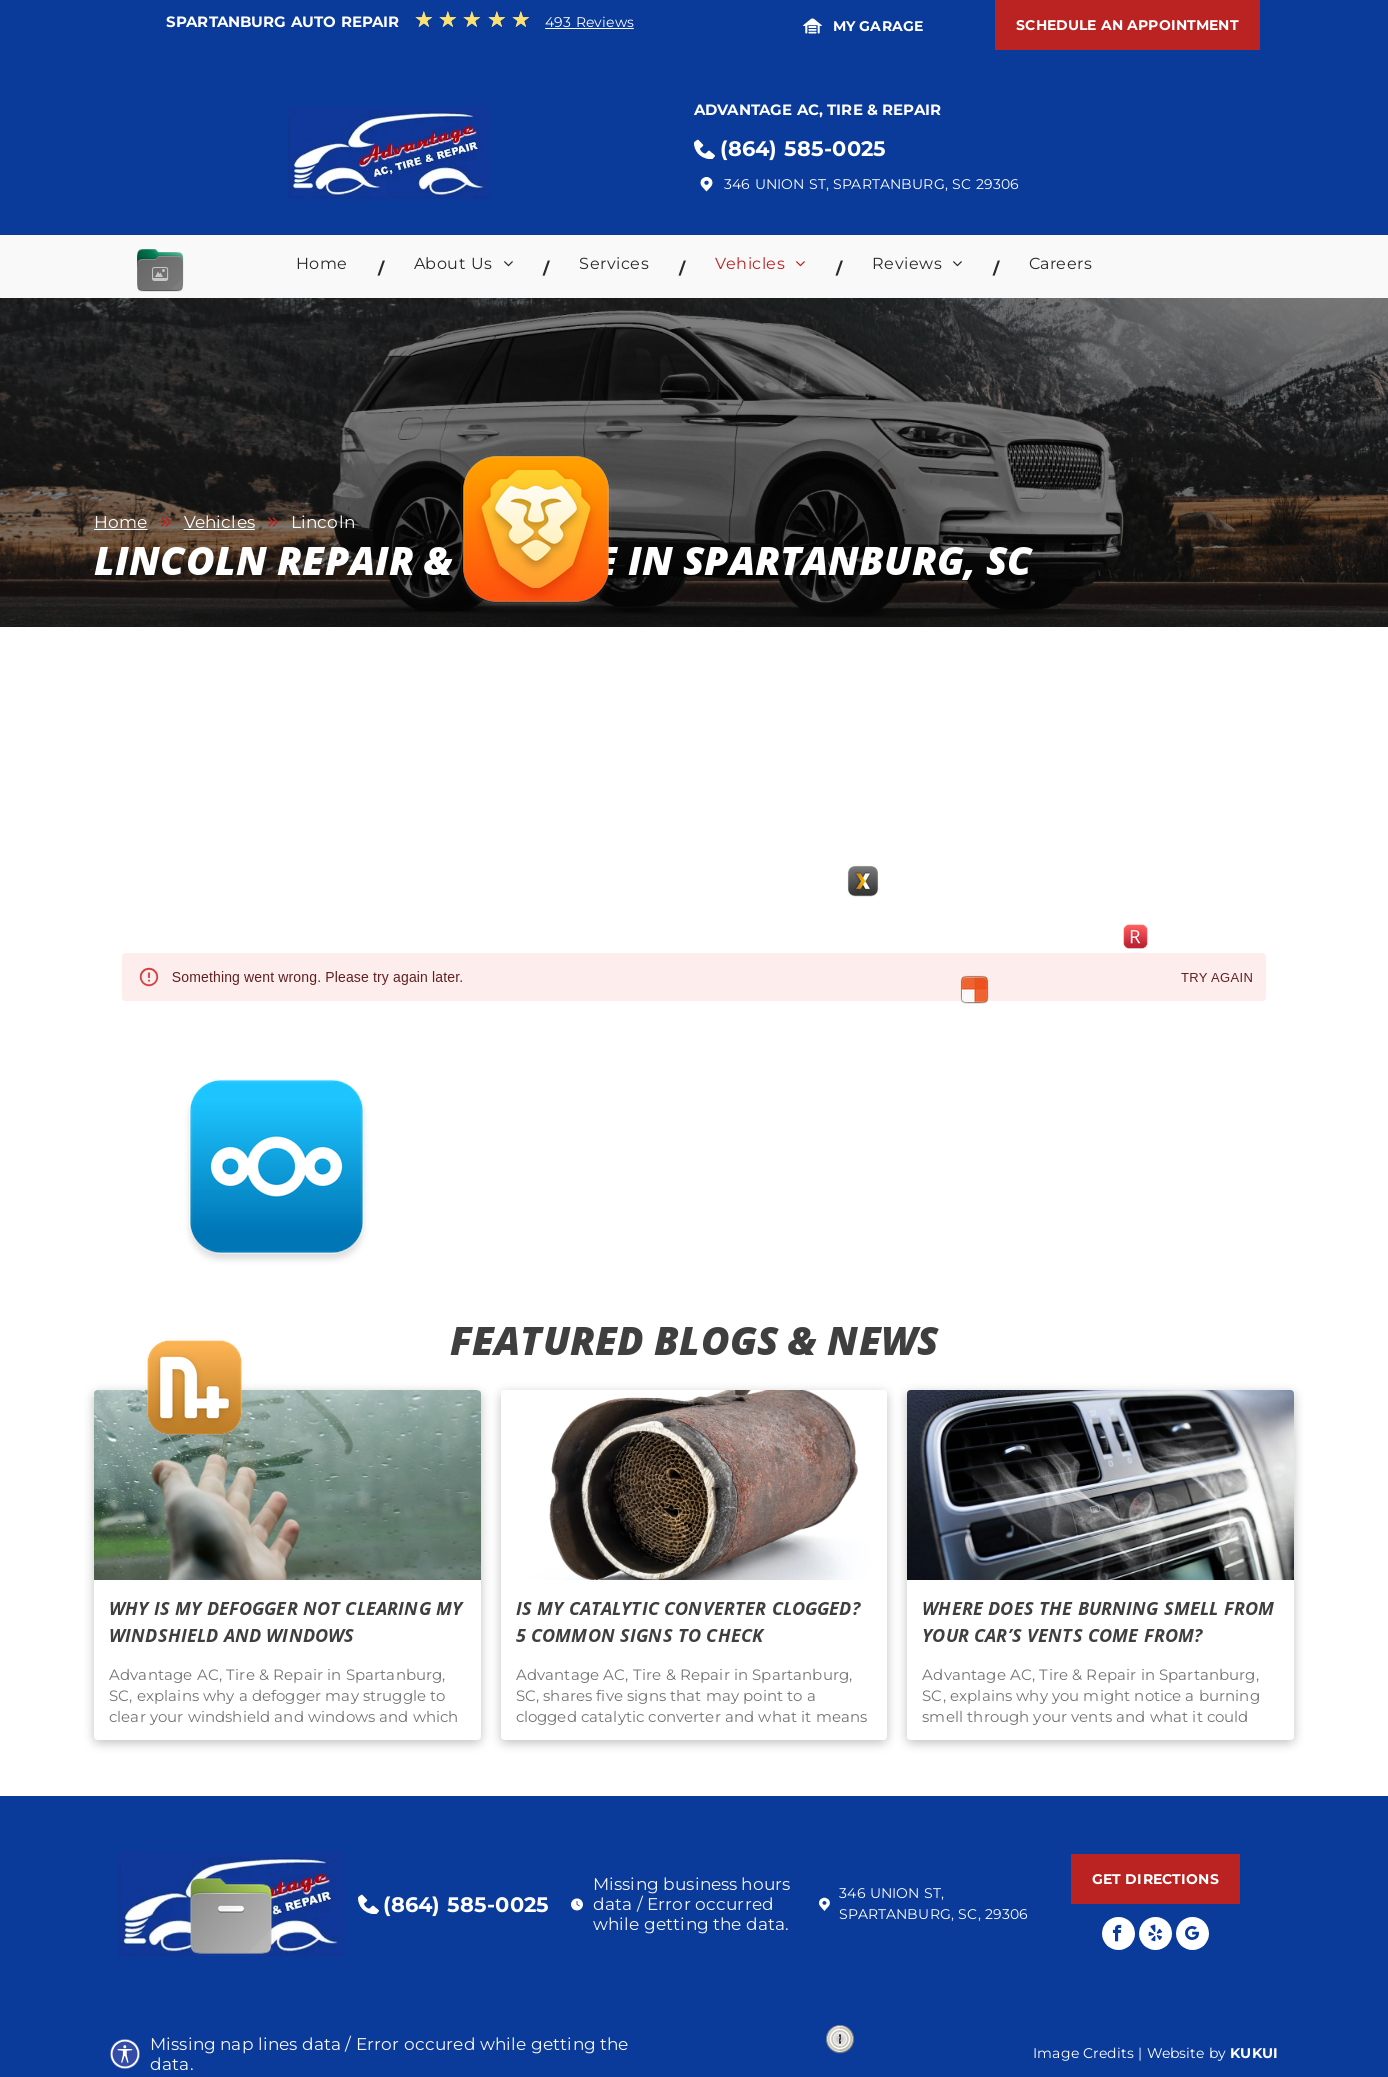  I want to click on open passwords and keys manager, so click(840, 2039).